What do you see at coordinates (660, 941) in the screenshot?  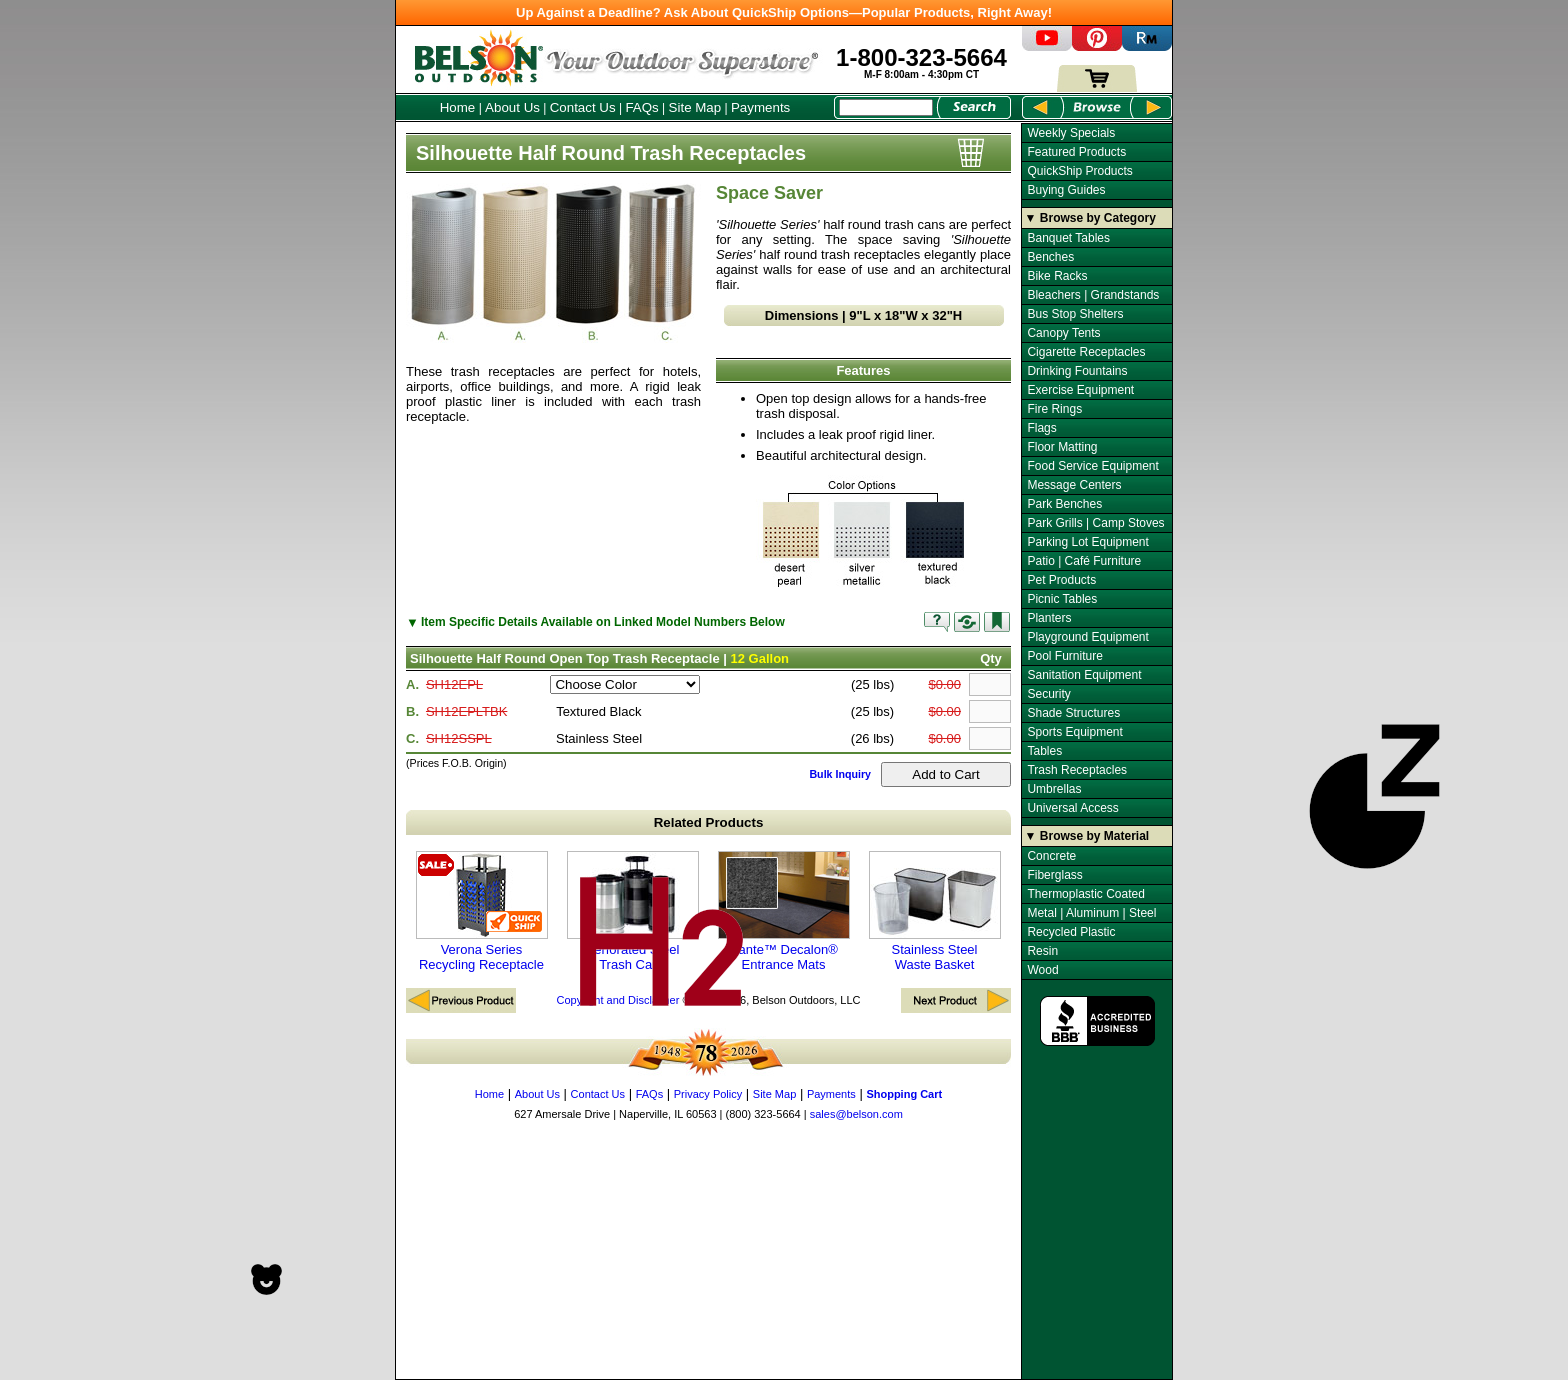 I see `format text as heading level 2` at bounding box center [660, 941].